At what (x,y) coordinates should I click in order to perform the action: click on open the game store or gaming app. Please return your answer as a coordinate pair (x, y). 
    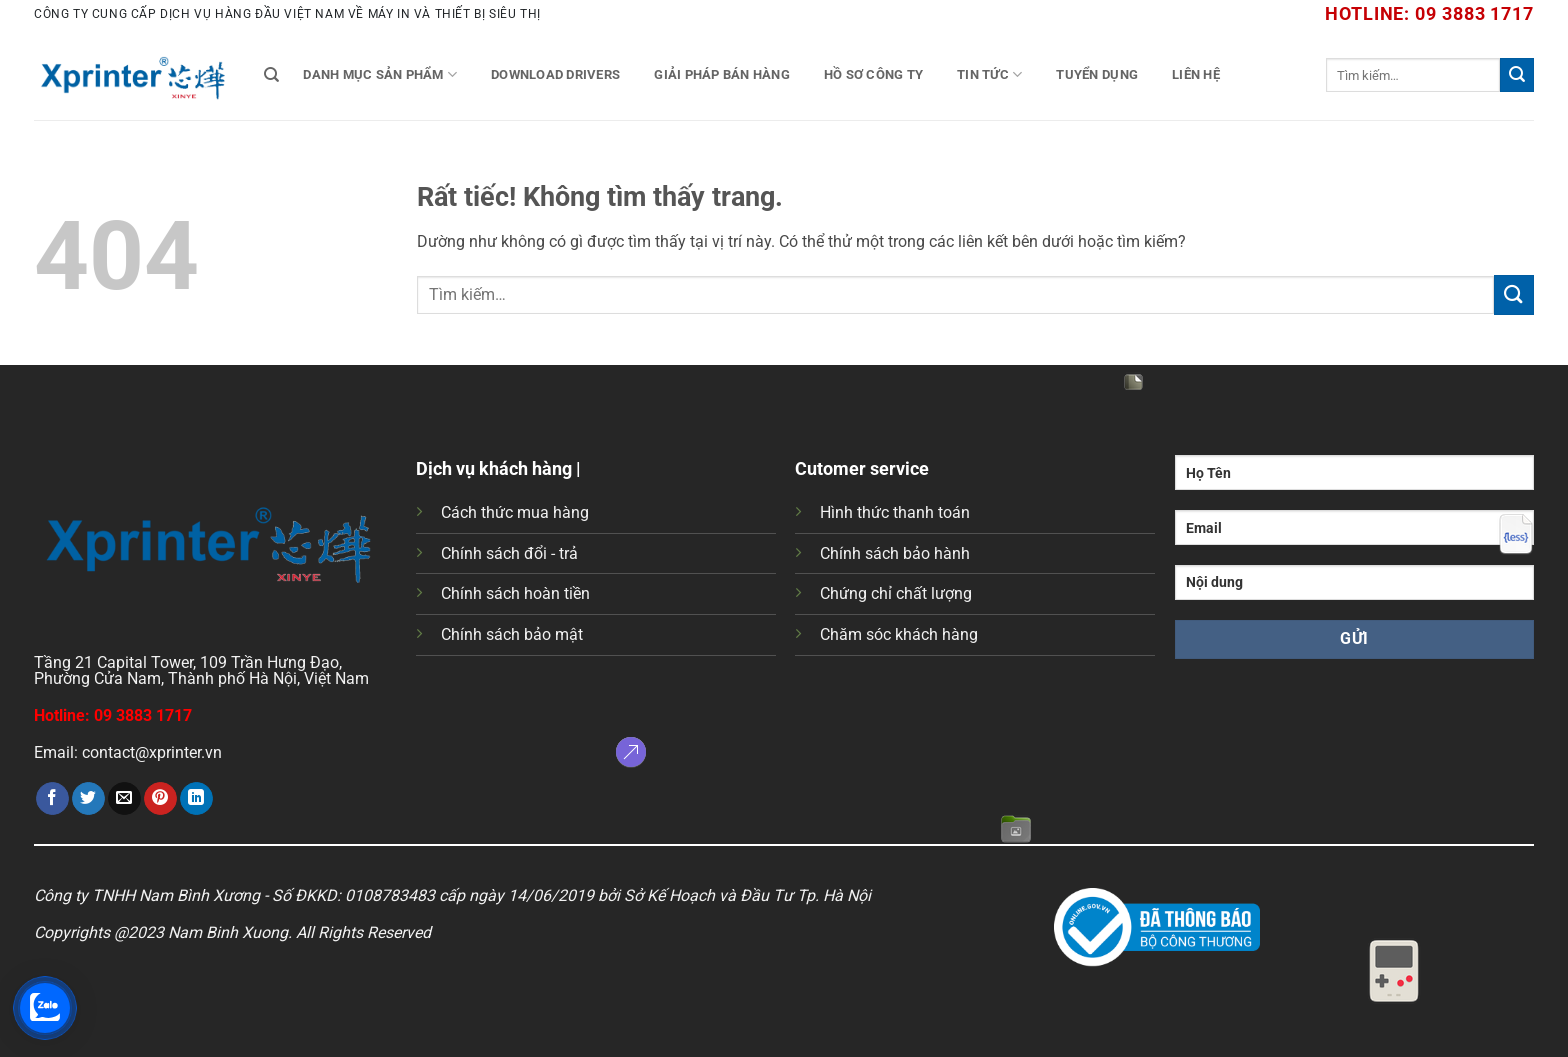
    Looking at the image, I should click on (1394, 971).